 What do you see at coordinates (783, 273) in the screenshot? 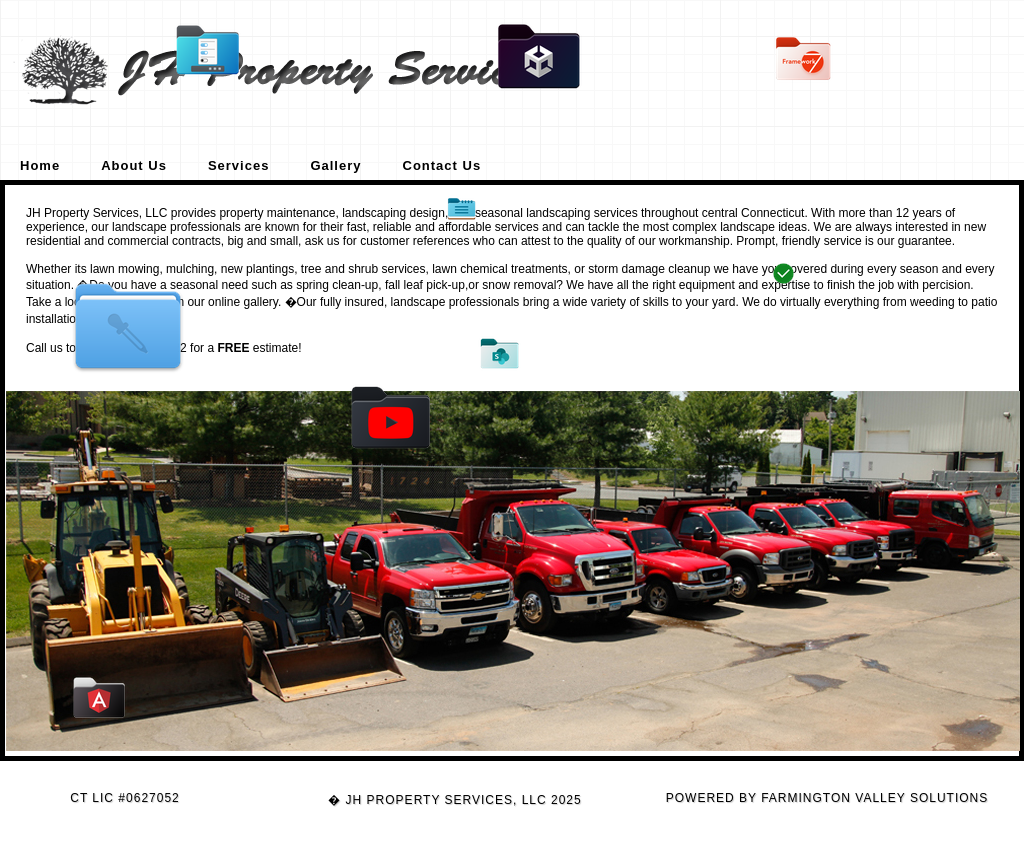
I see `indicates file has been successfully synced` at bounding box center [783, 273].